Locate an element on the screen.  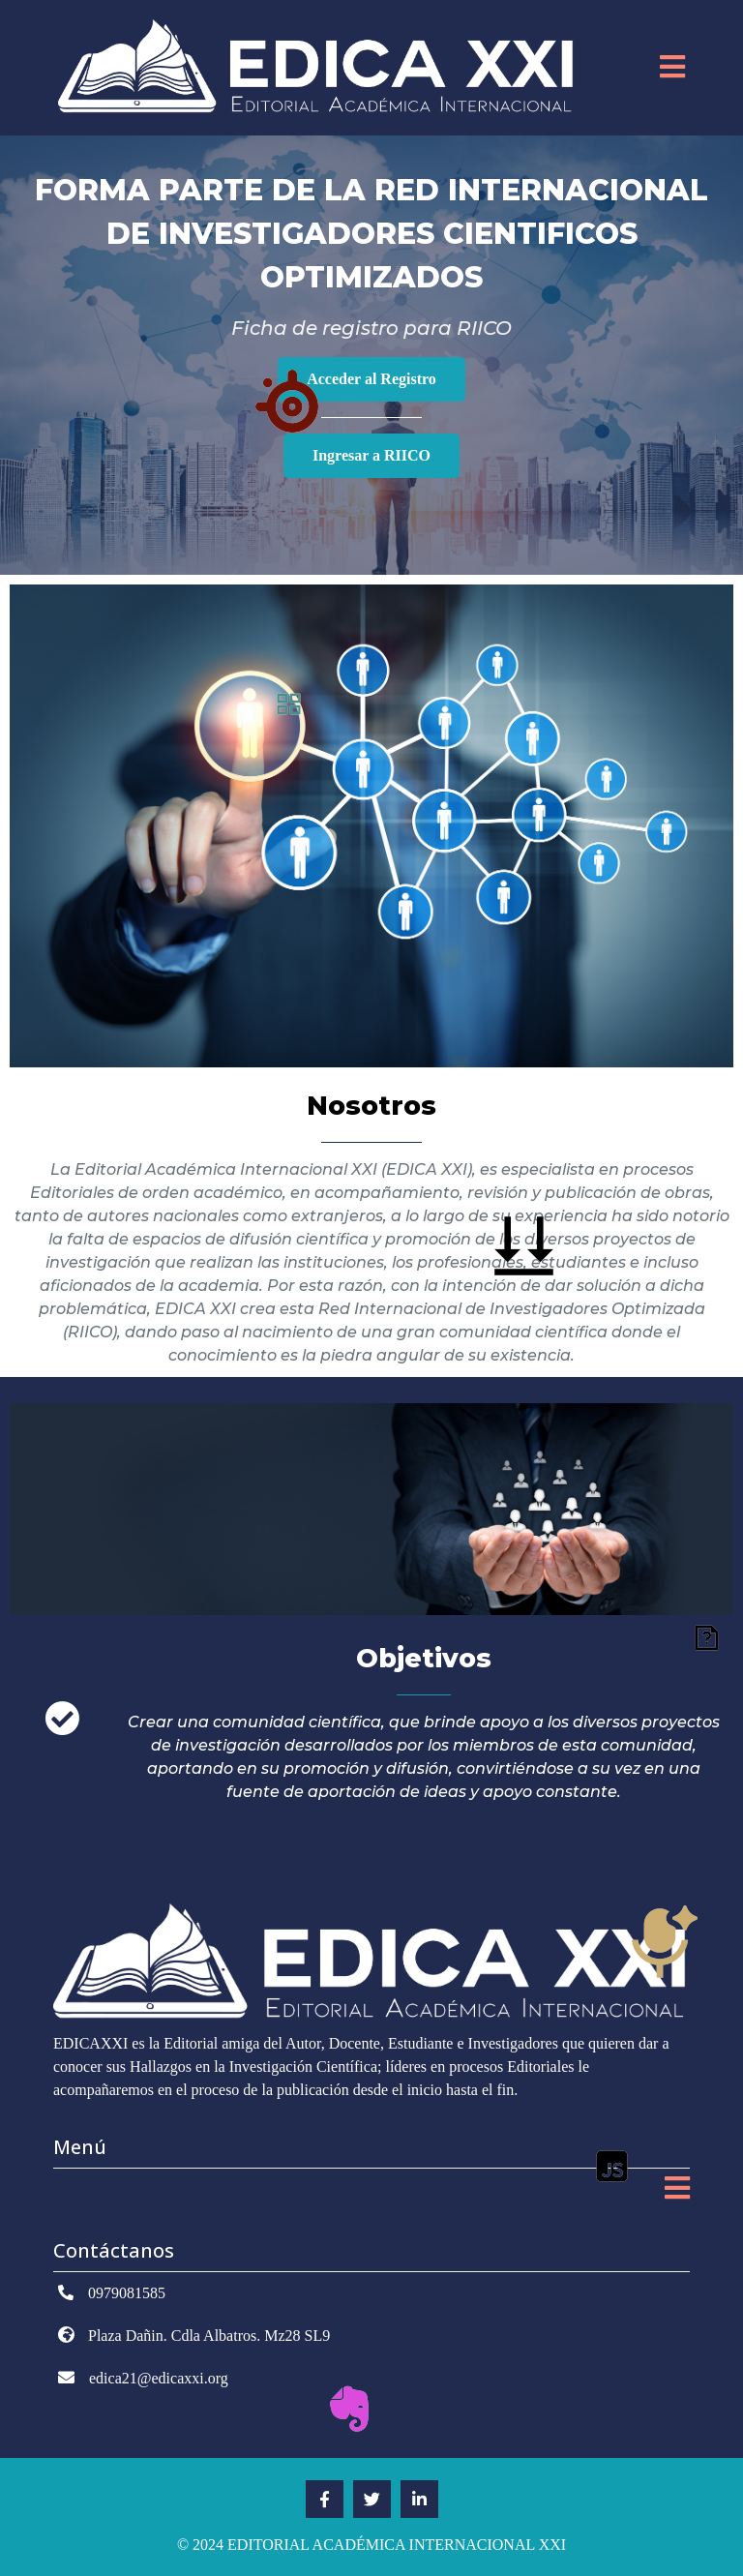
activate AI voice assistant is located at coordinates (660, 1943).